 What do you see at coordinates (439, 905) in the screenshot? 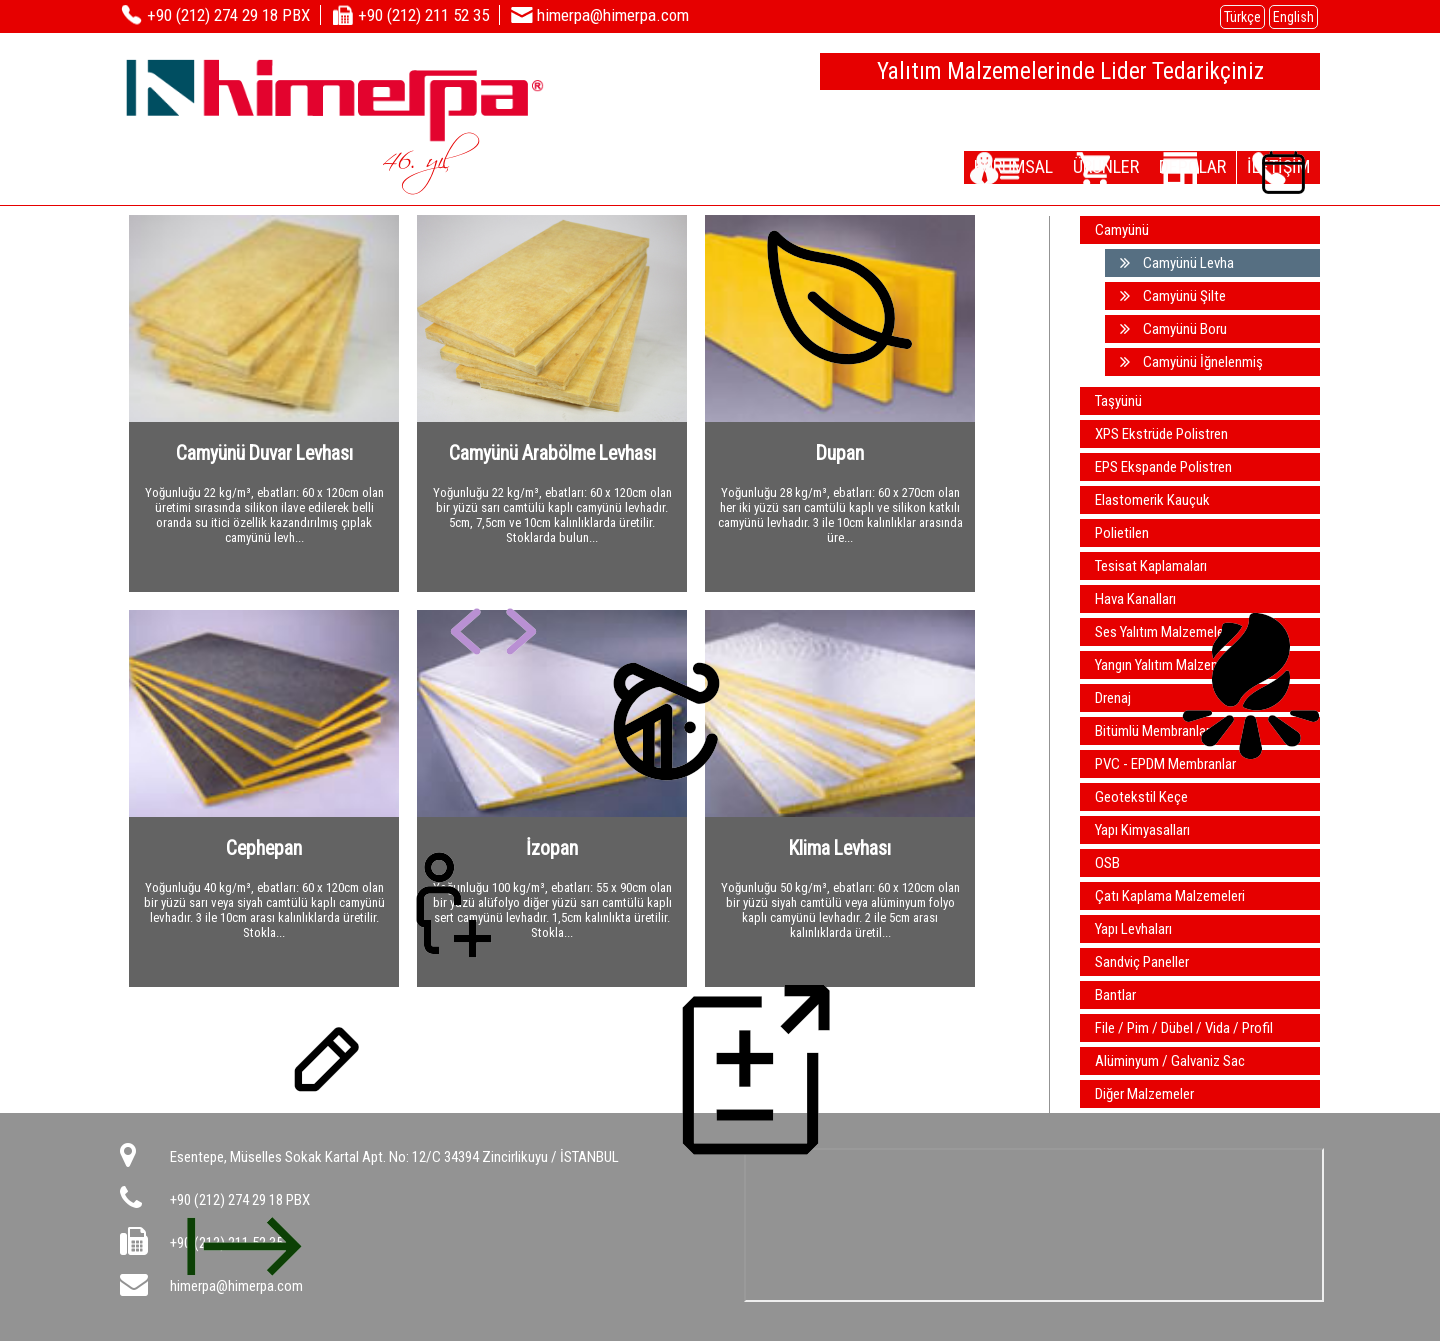
I see `add a new user or contact` at bounding box center [439, 905].